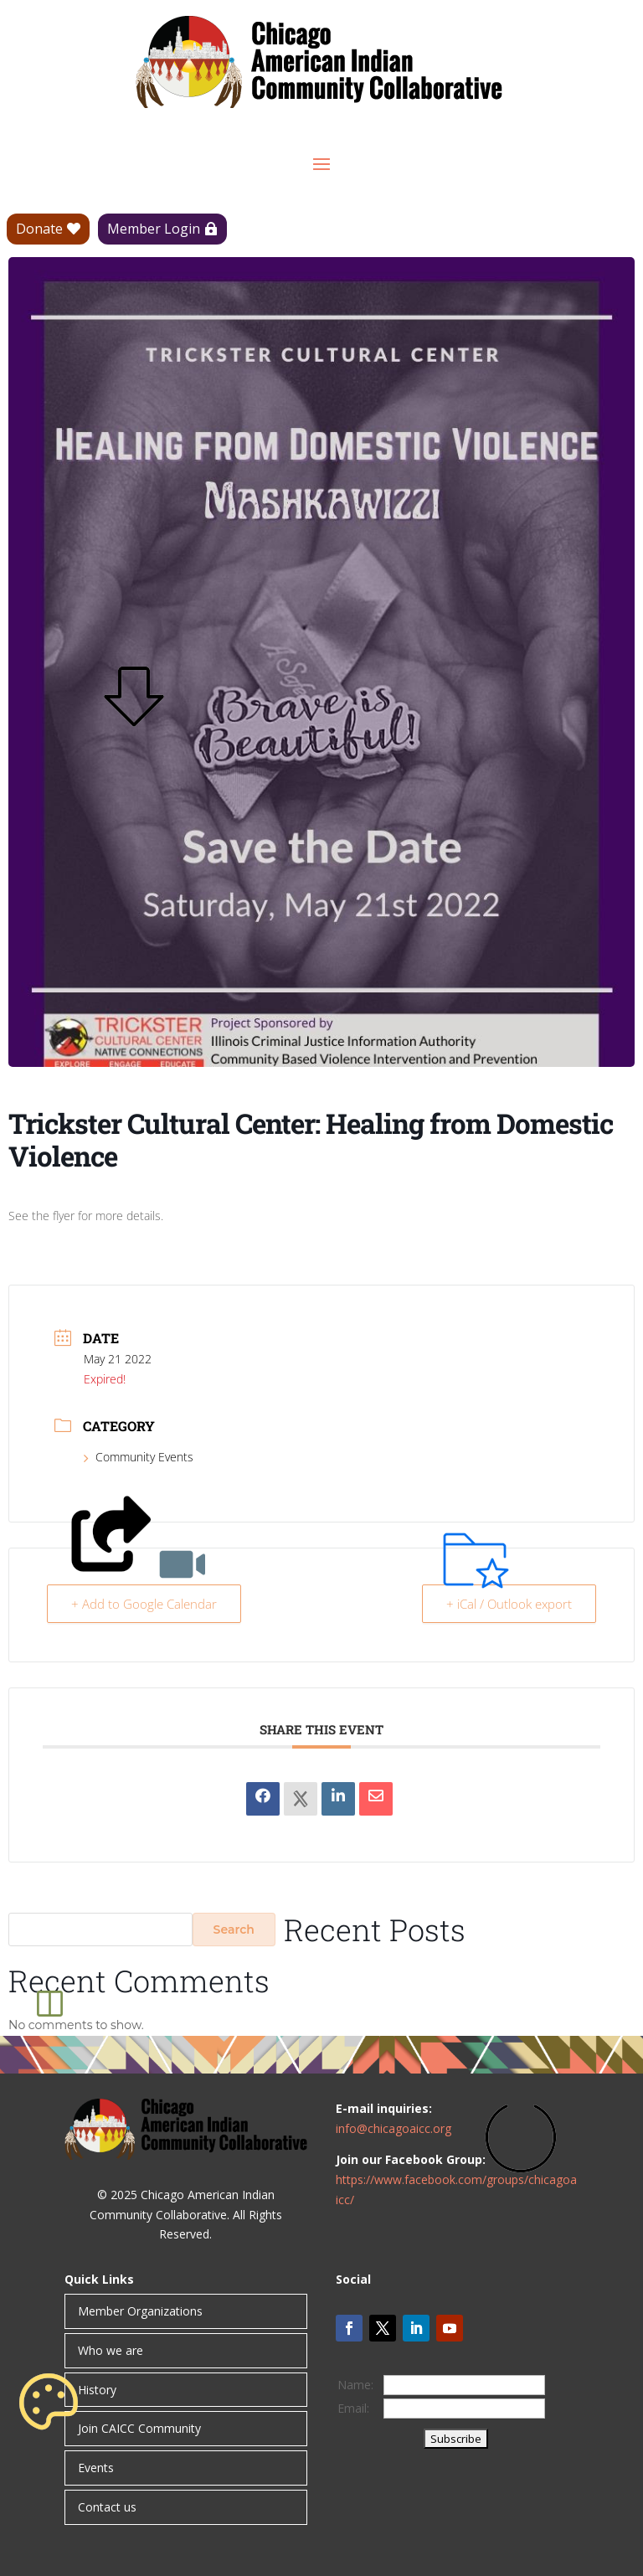 The image size is (643, 2576). What do you see at coordinates (49, 2403) in the screenshot?
I see `access color or theme customization options` at bounding box center [49, 2403].